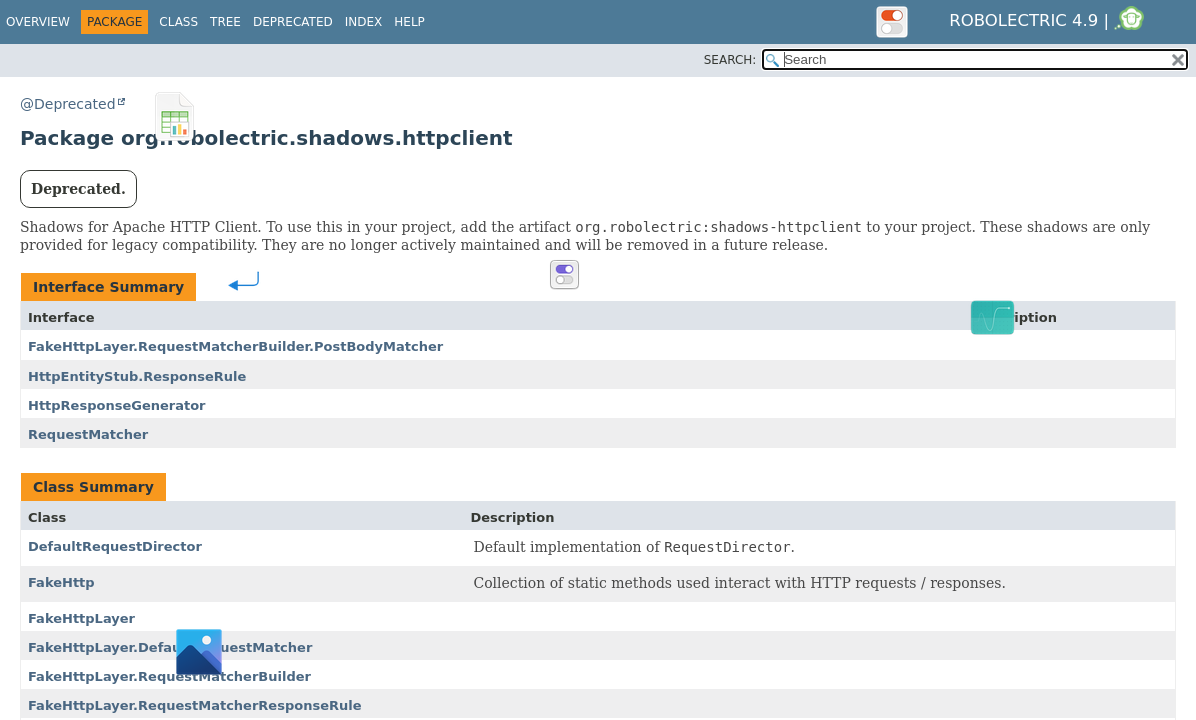 This screenshot has height=720, width=1196. Describe the element at coordinates (174, 116) in the screenshot. I see `open a spreadsheet file` at that location.